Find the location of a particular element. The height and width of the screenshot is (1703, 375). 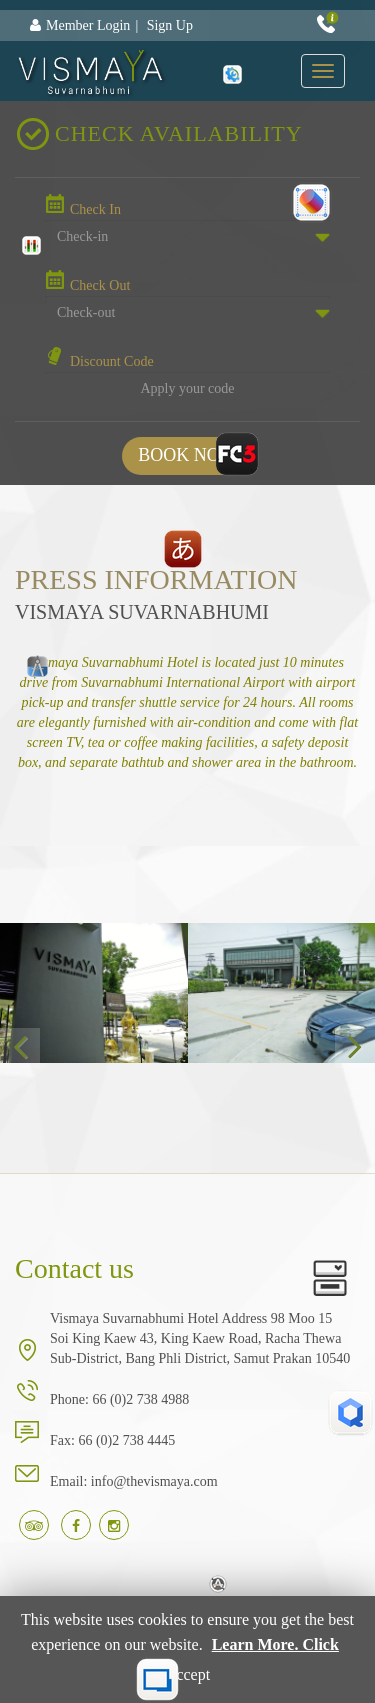

open the software updater application is located at coordinates (218, 1584).